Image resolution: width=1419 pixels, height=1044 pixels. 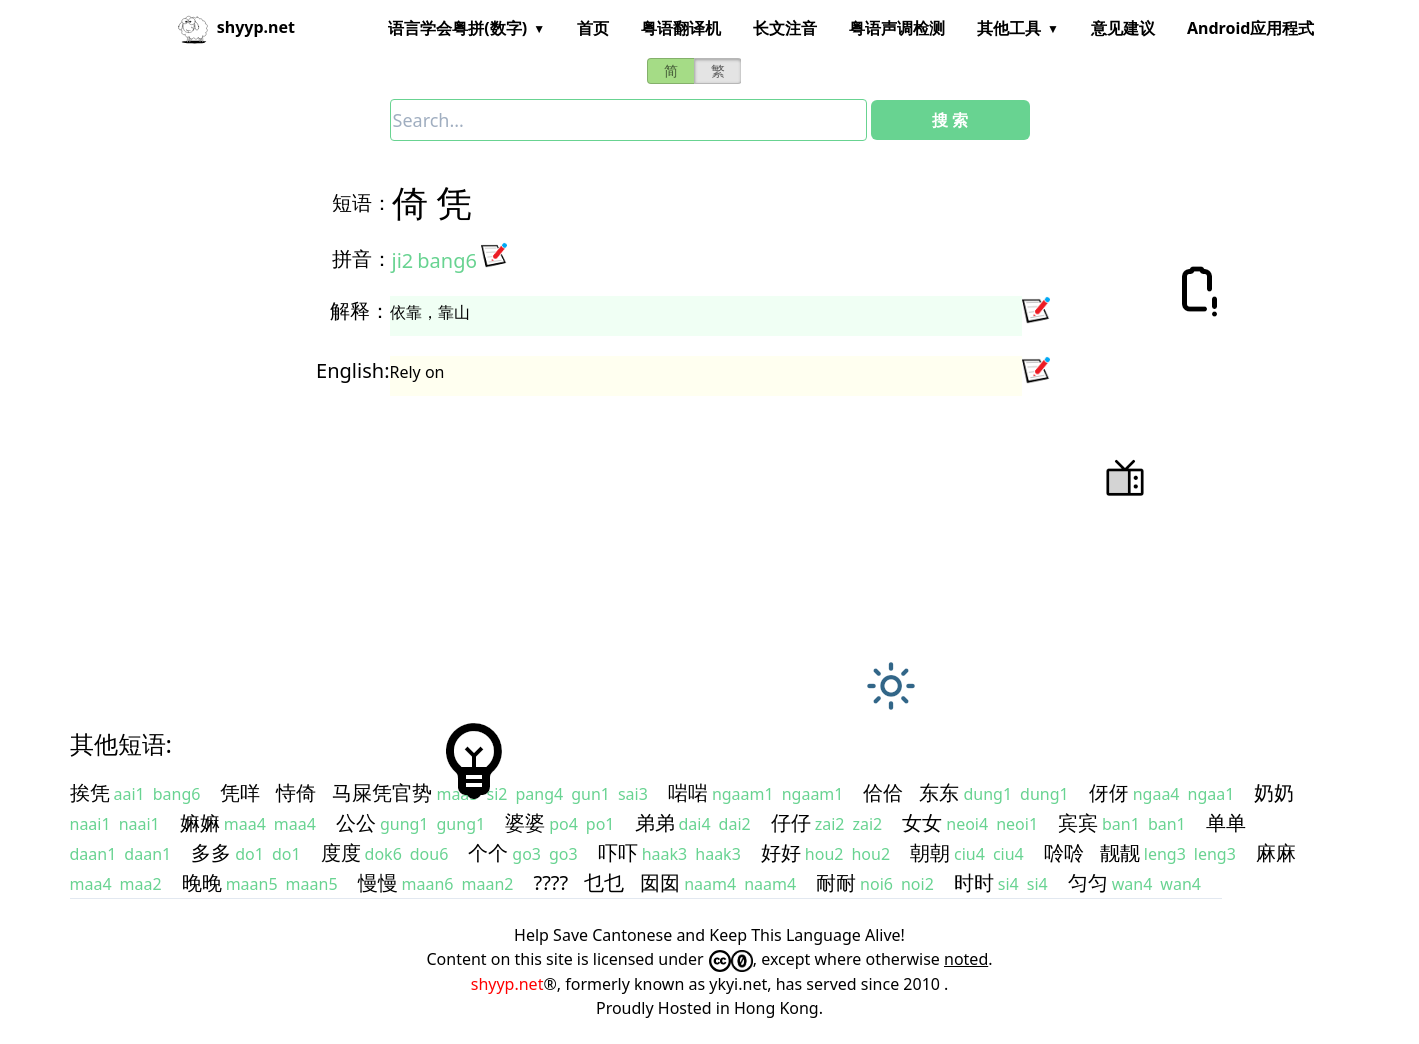 I want to click on access TV or video streaming content, so click(x=1125, y=480).